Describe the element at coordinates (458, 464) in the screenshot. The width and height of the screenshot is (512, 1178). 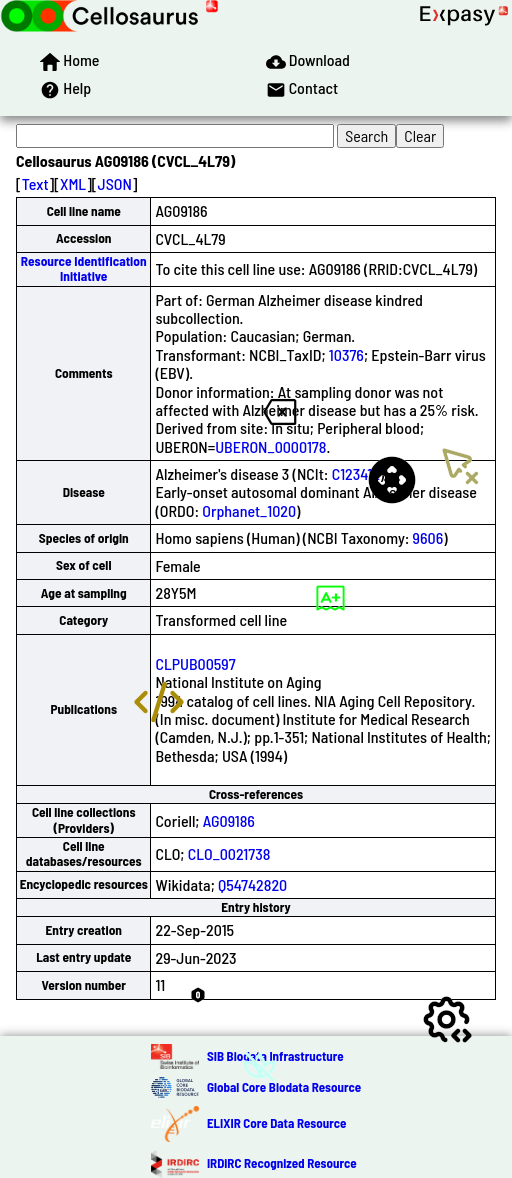
I see `disable cursor or pointer functionality` at that location.